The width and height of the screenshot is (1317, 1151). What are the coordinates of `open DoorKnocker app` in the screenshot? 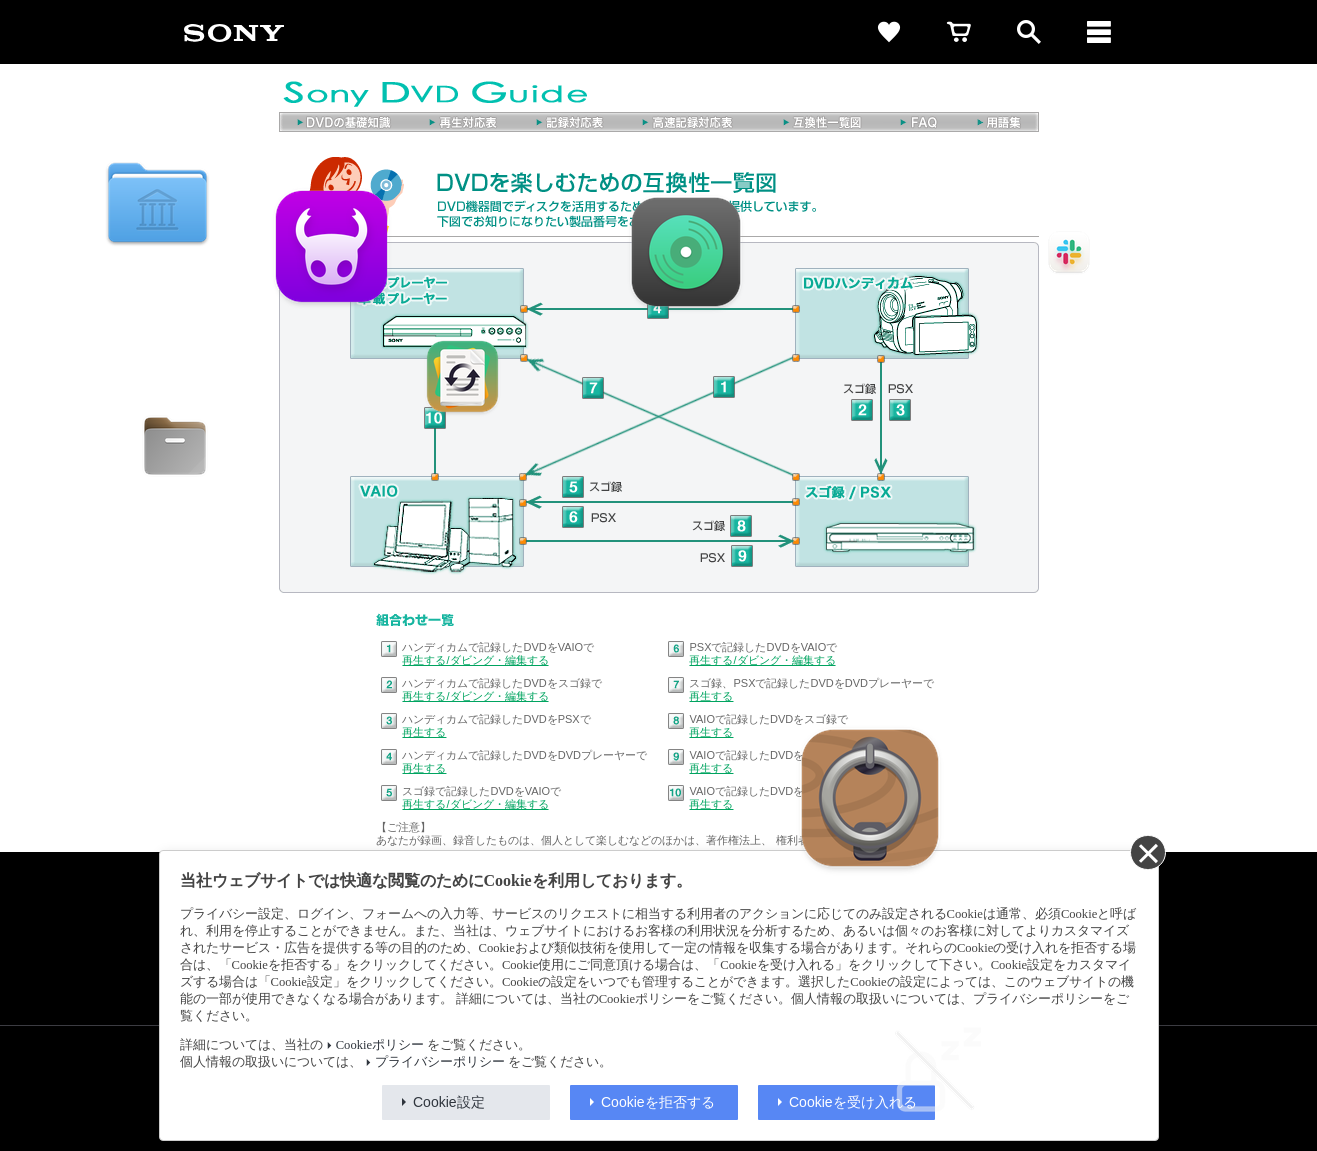 It's located at (870, 798).